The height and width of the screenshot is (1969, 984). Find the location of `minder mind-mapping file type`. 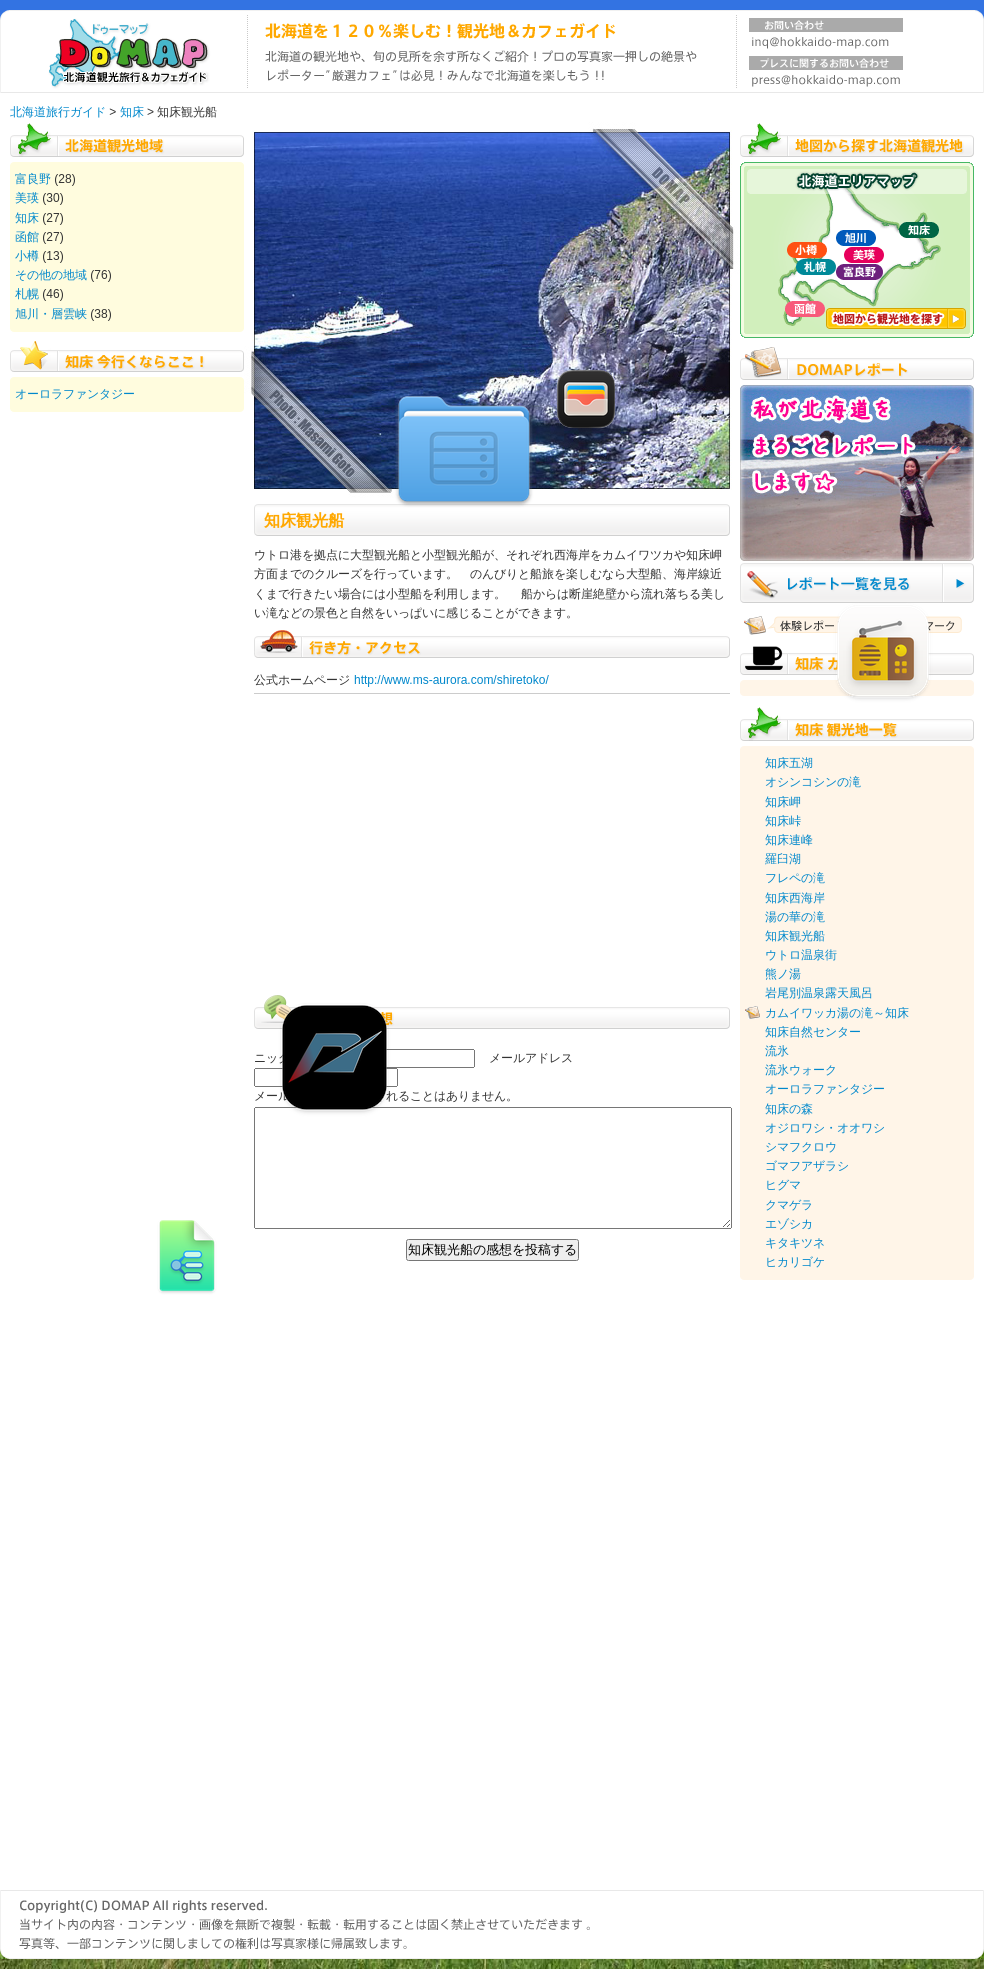

minder mind-mapping file type is located at coordinates (187, 1257).